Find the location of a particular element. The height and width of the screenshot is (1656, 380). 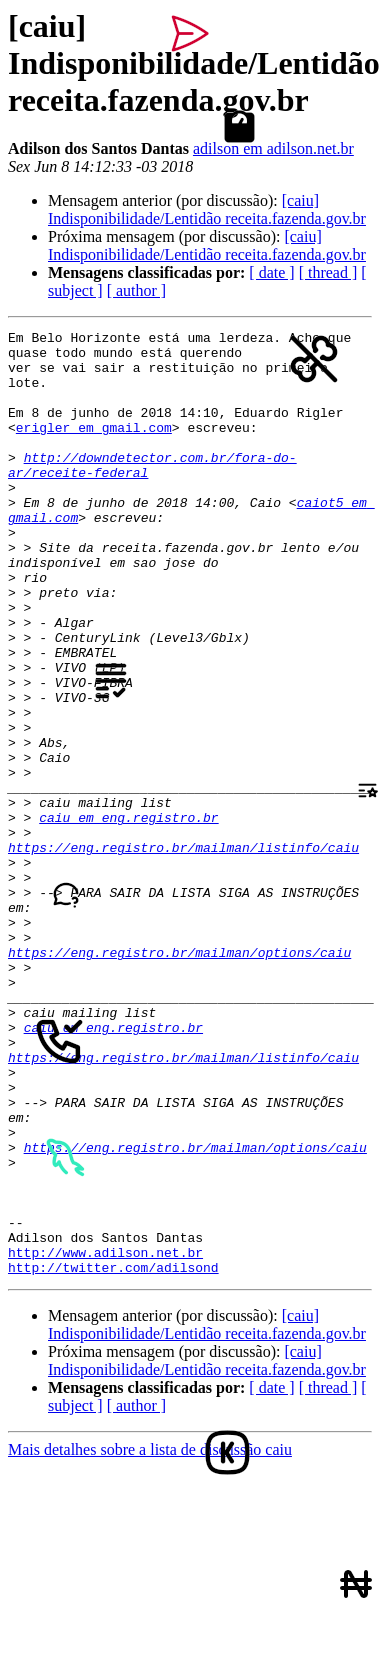

send a message is located at coordinates (189, 33).